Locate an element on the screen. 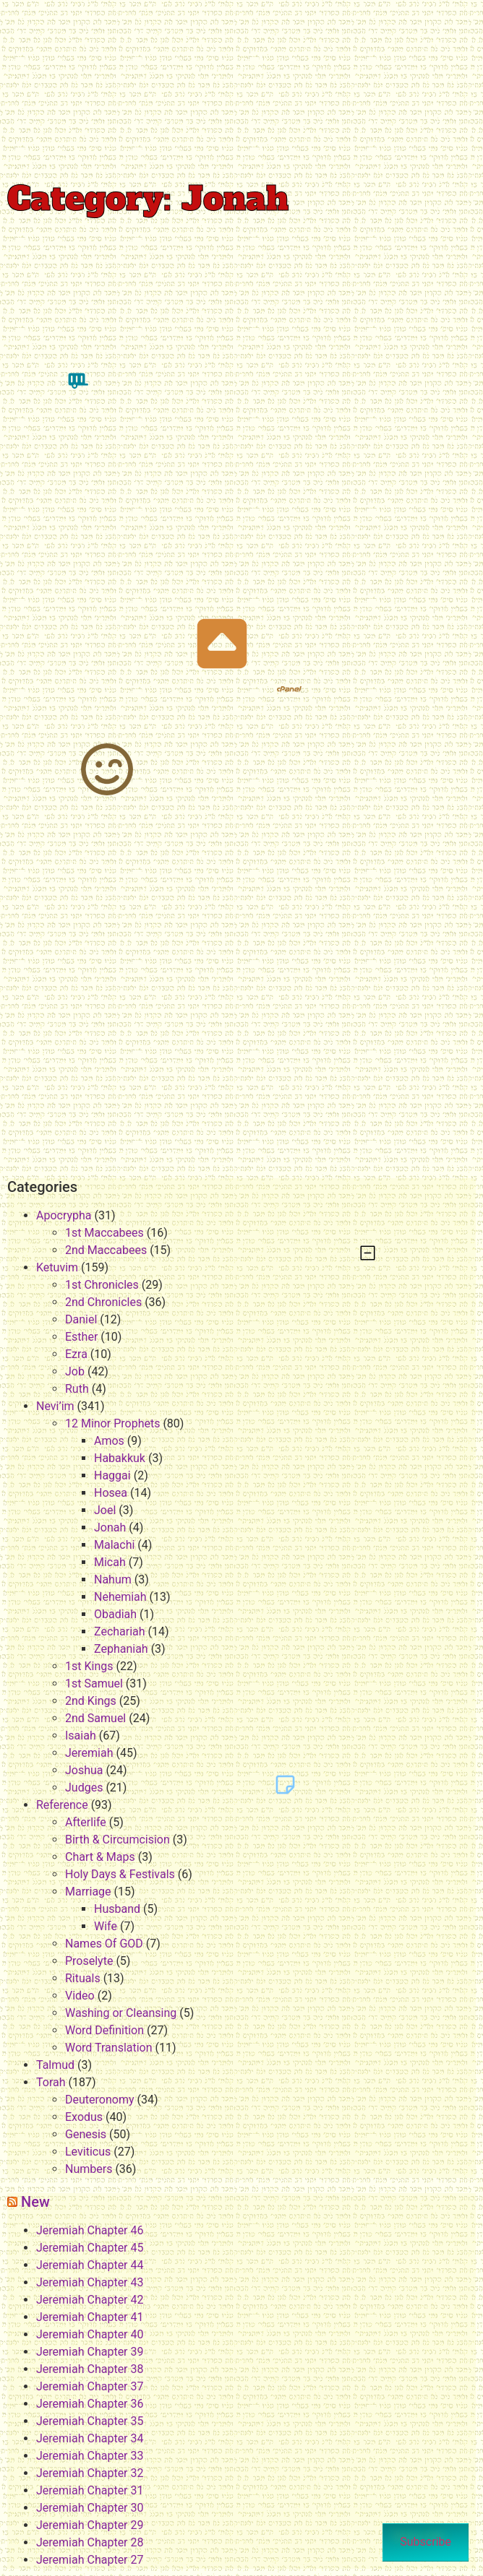  create a new note is located at coordinates (285, 1784).